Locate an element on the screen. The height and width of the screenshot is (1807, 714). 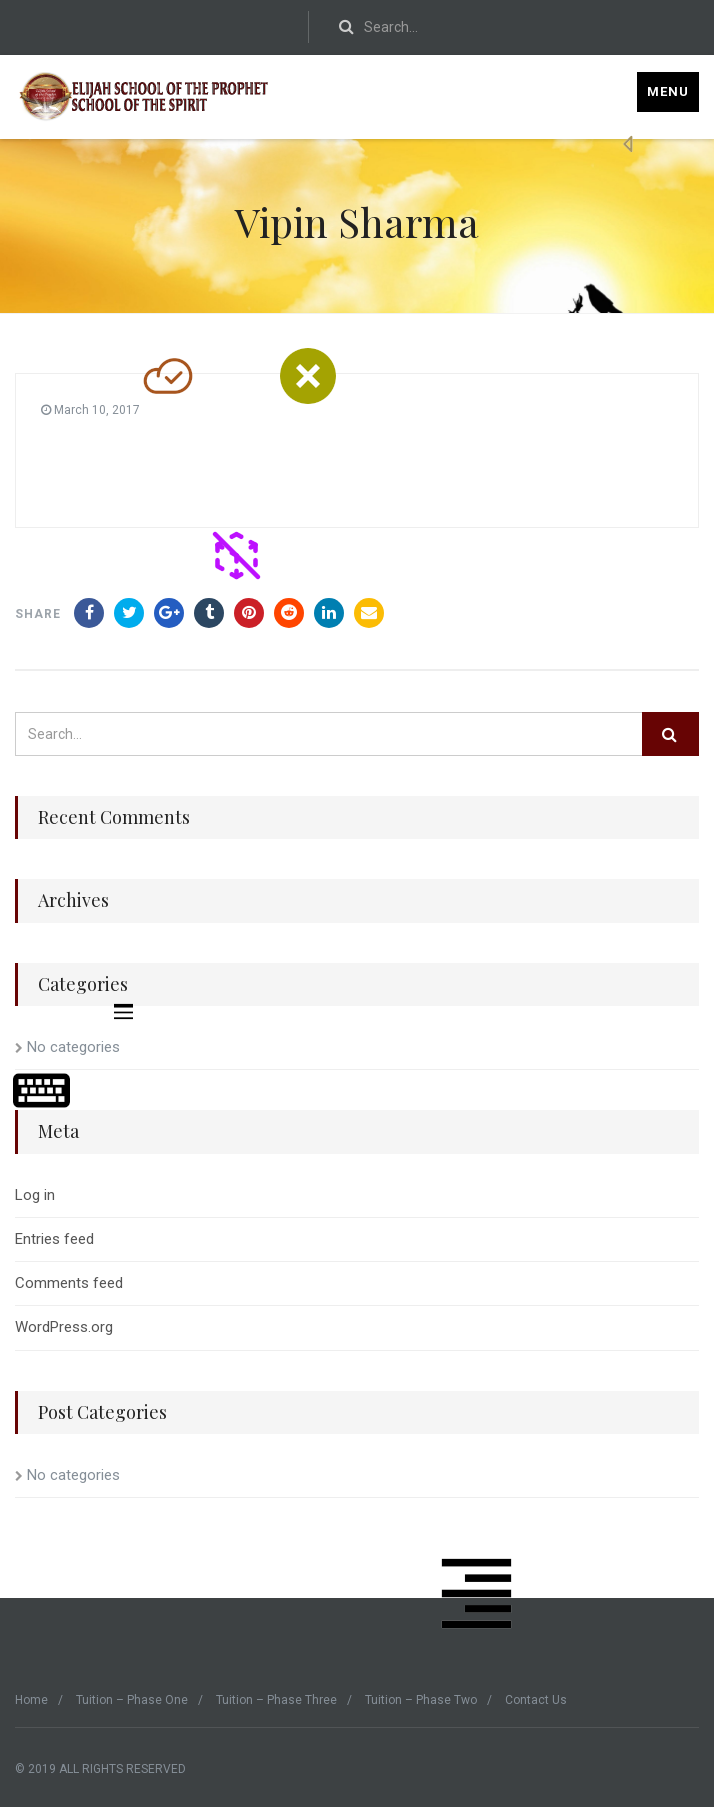
view queue or playlist is located at coordinates (123, 1011).